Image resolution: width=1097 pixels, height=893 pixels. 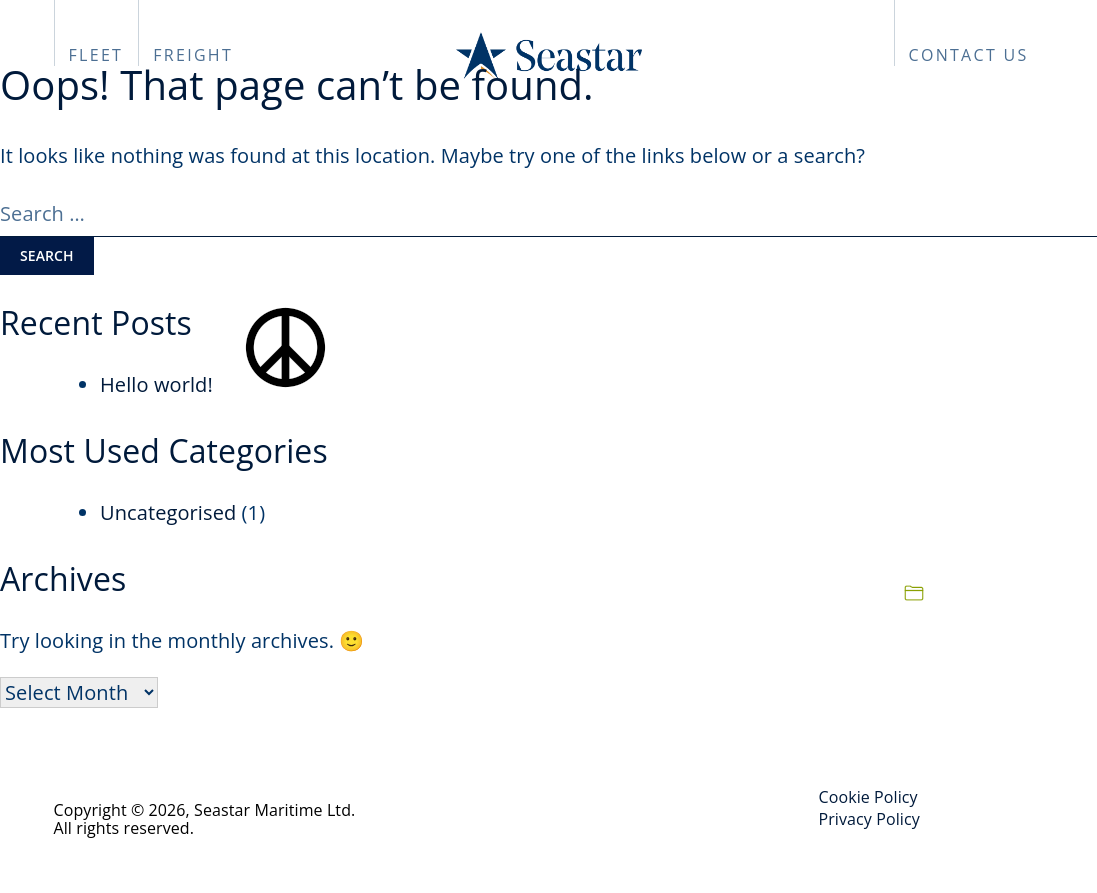 What do you see at coordinates (914, 593) in the screenshot?
I see `access your files and documents` at bounding box center [914, 593].